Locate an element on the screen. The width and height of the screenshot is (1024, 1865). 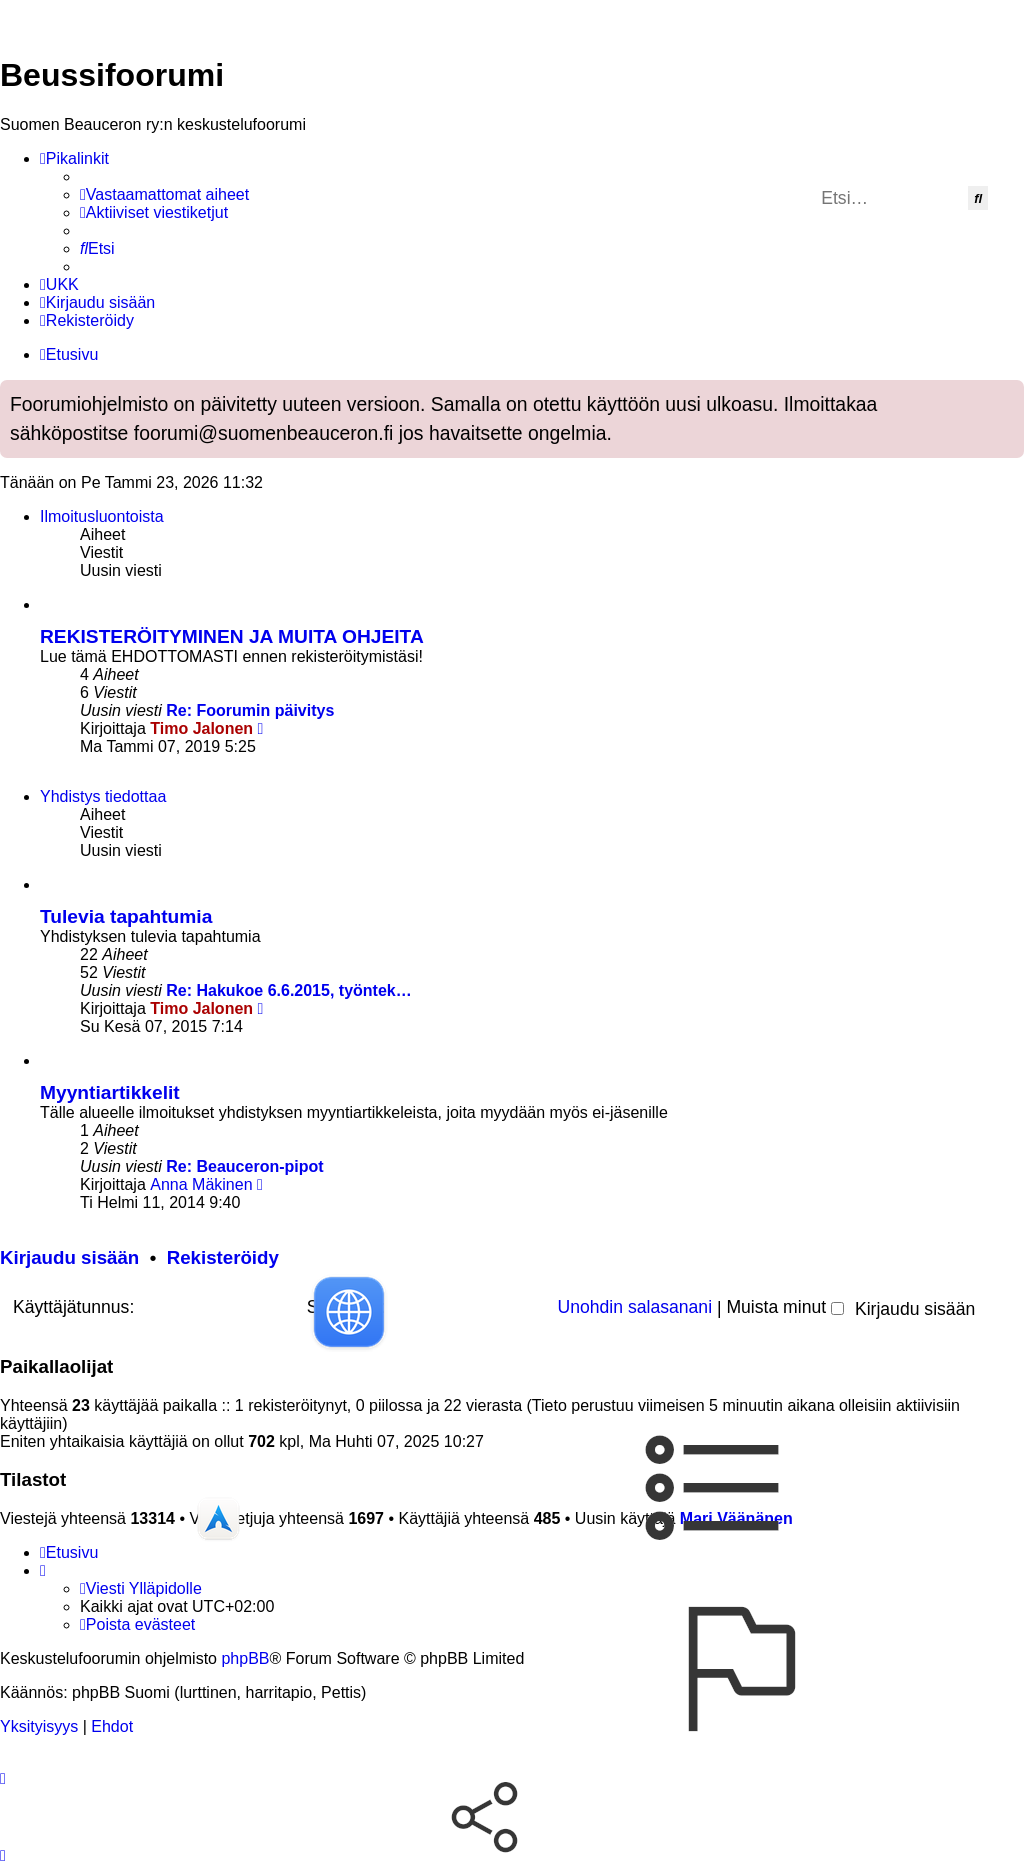
access language learning applications is located at coordinates (349, 1312).